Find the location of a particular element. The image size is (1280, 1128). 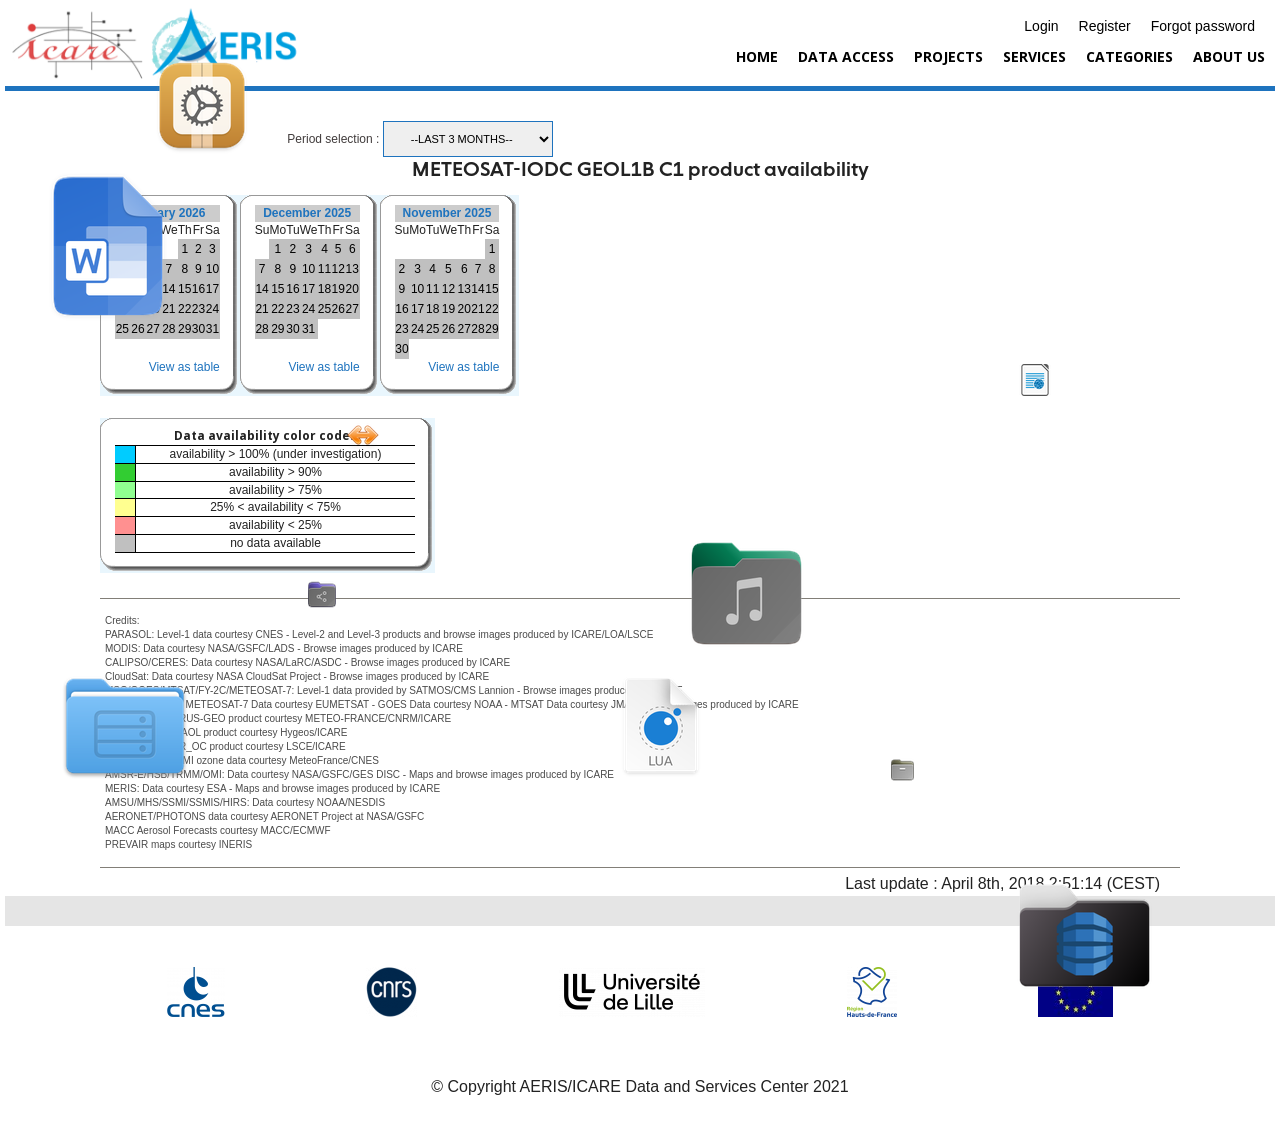

flip the selected object horizontally is located at coordinates (363, 434).